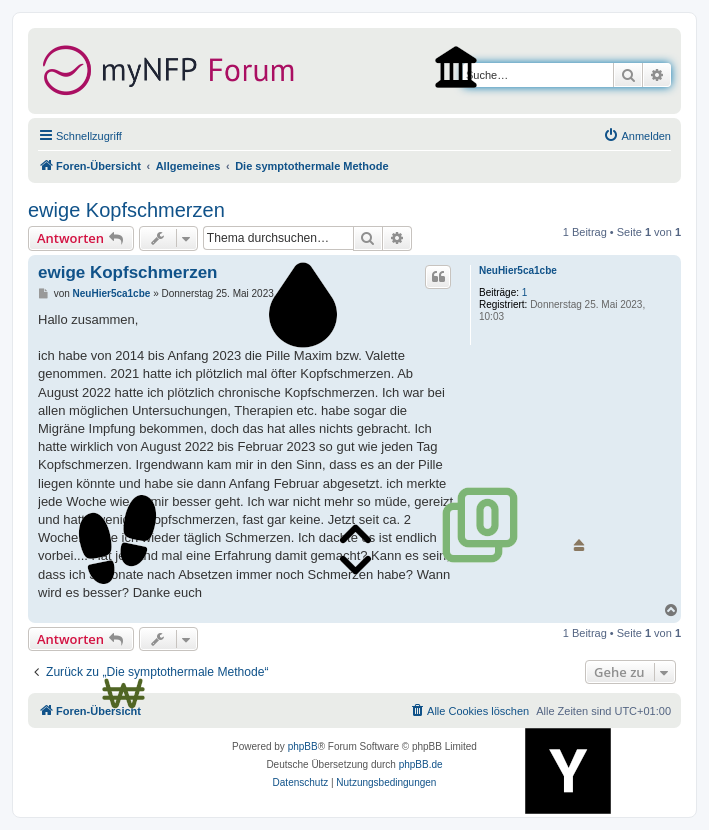  Describe the element at coordinates (355, 549) in the screenshot. I see `expand or collapse a dropdown menu` at that location.